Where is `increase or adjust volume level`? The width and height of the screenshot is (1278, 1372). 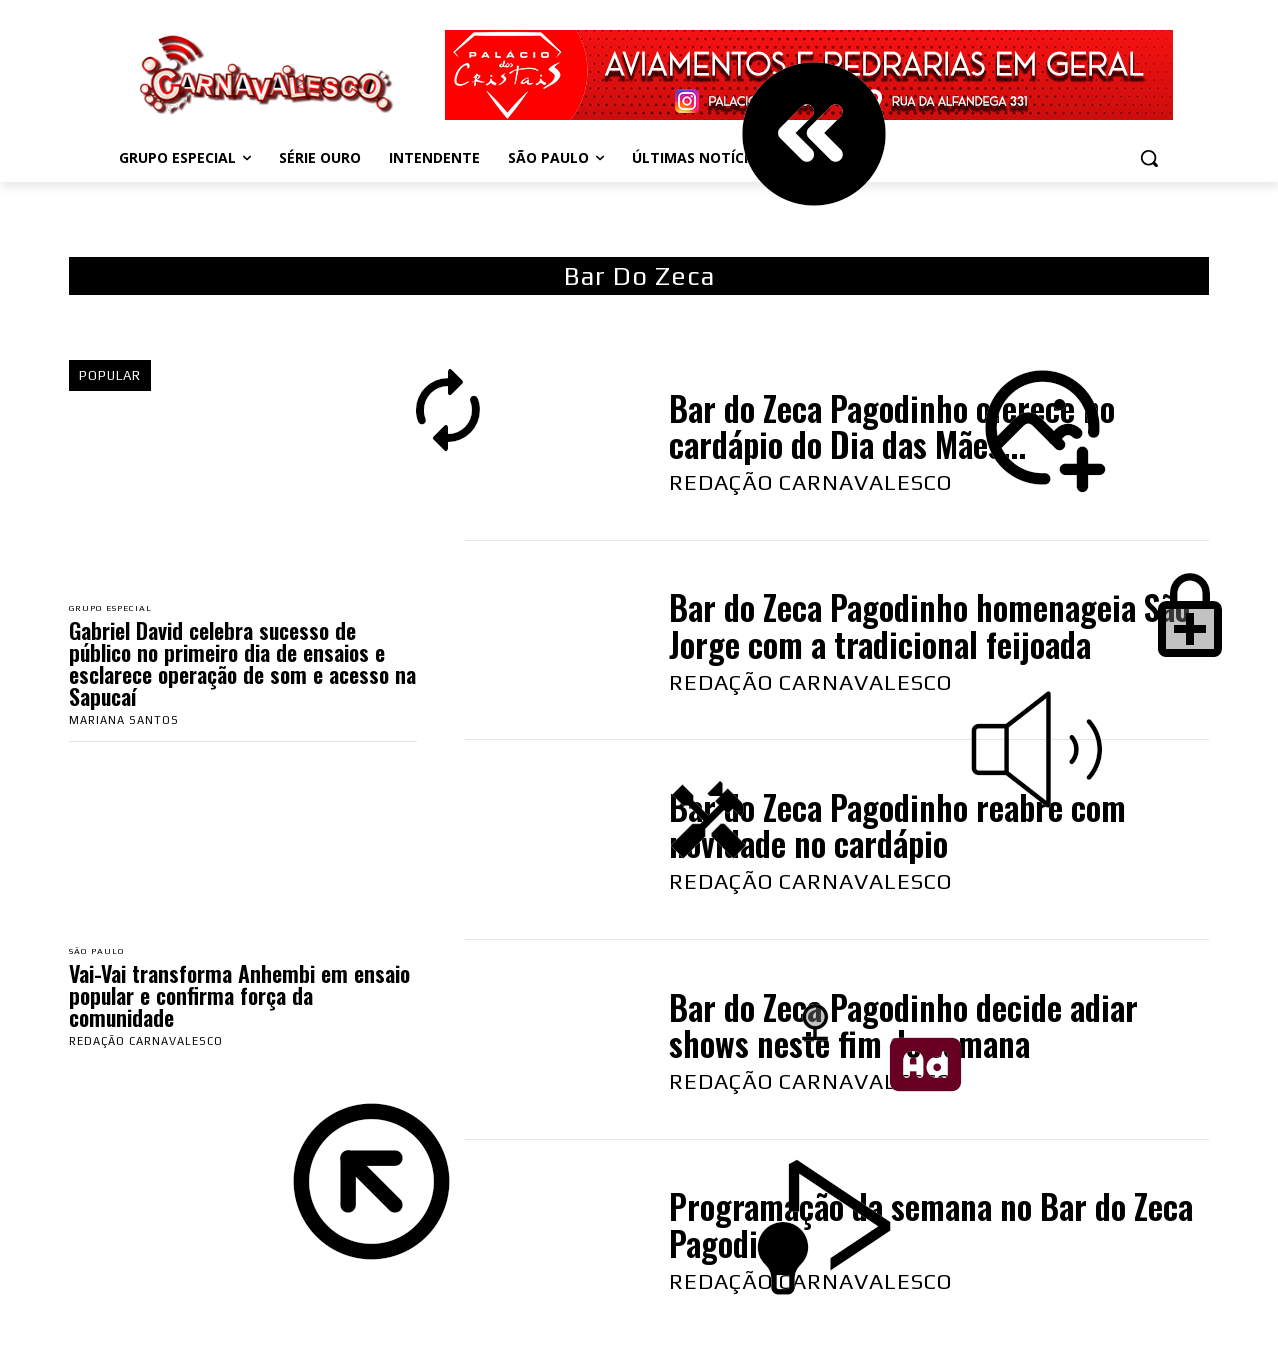 increase or adjust volume level is located at coordinates (1034, 749).